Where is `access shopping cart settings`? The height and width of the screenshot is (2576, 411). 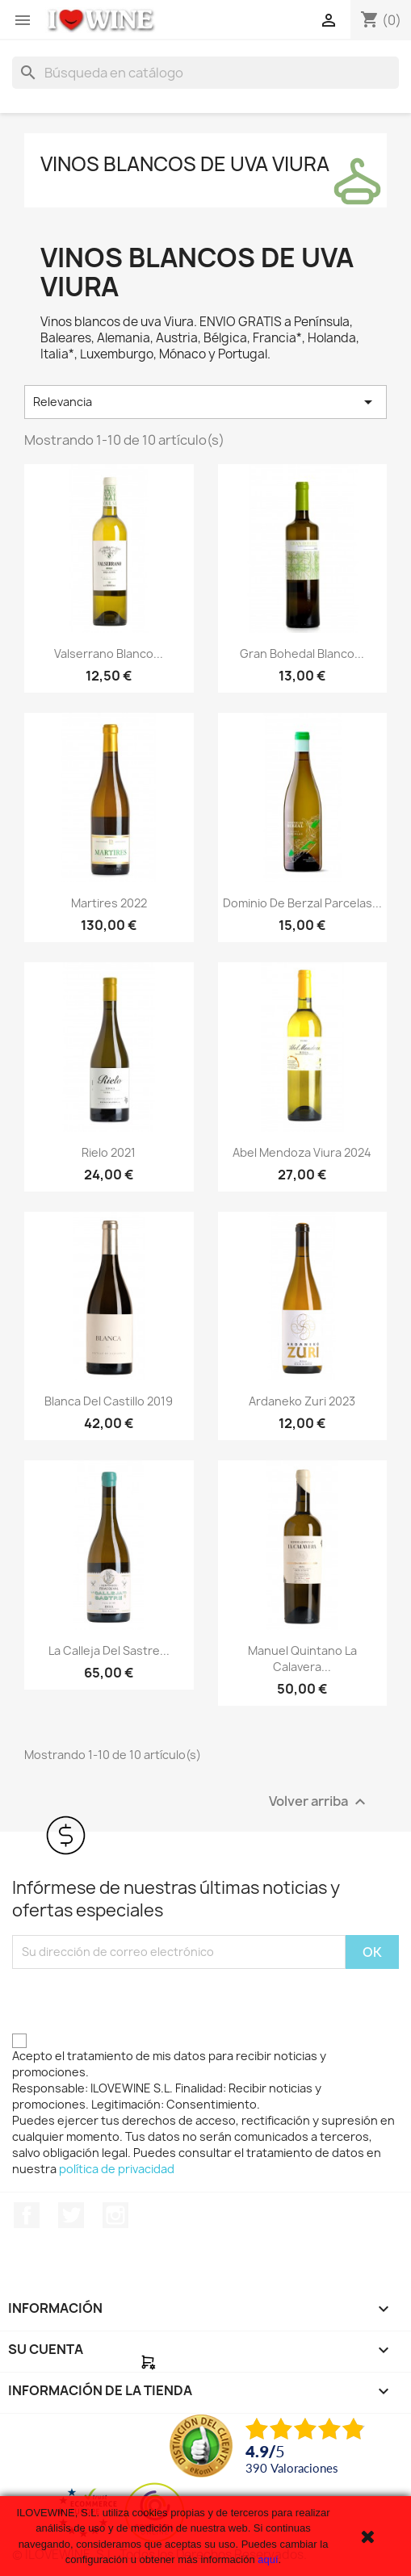
access shopping cart settings is located at coordinates (148, 2362).